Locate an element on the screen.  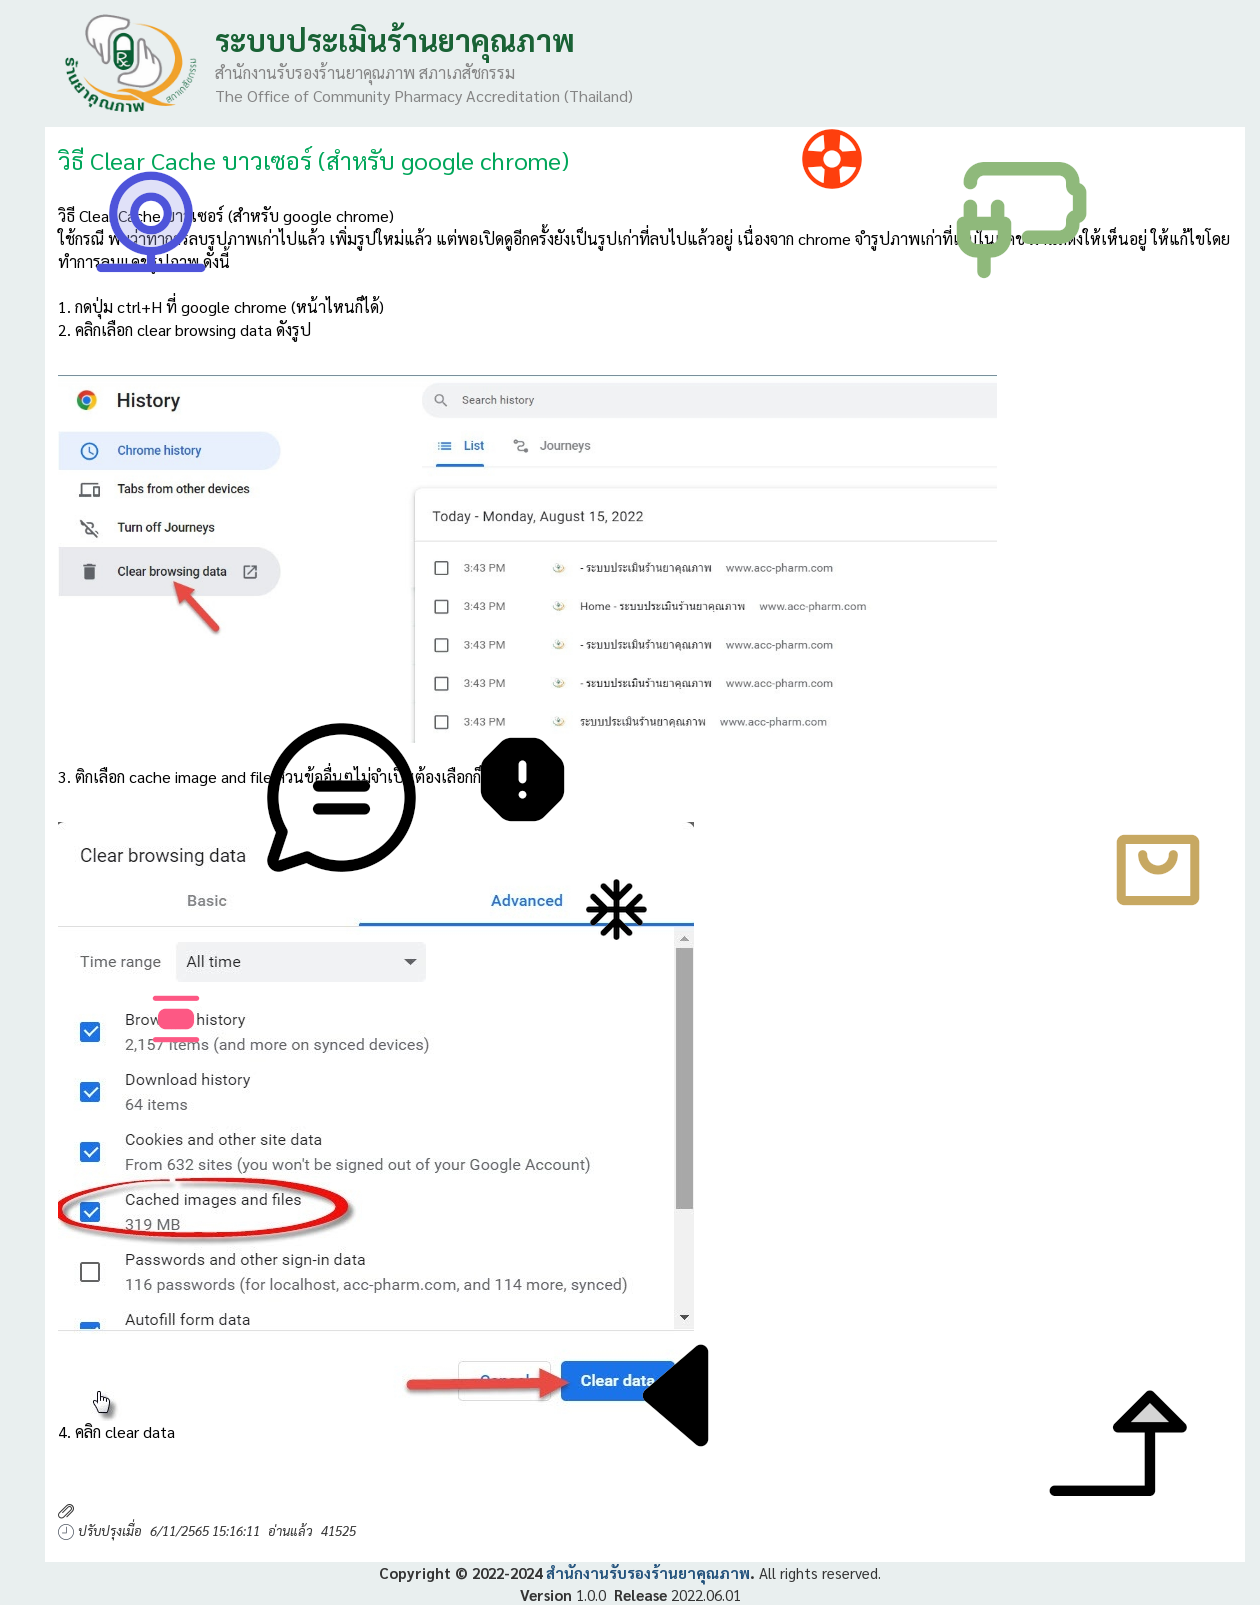
battery currently charging at medium level is located at coordinates (1025, 203).